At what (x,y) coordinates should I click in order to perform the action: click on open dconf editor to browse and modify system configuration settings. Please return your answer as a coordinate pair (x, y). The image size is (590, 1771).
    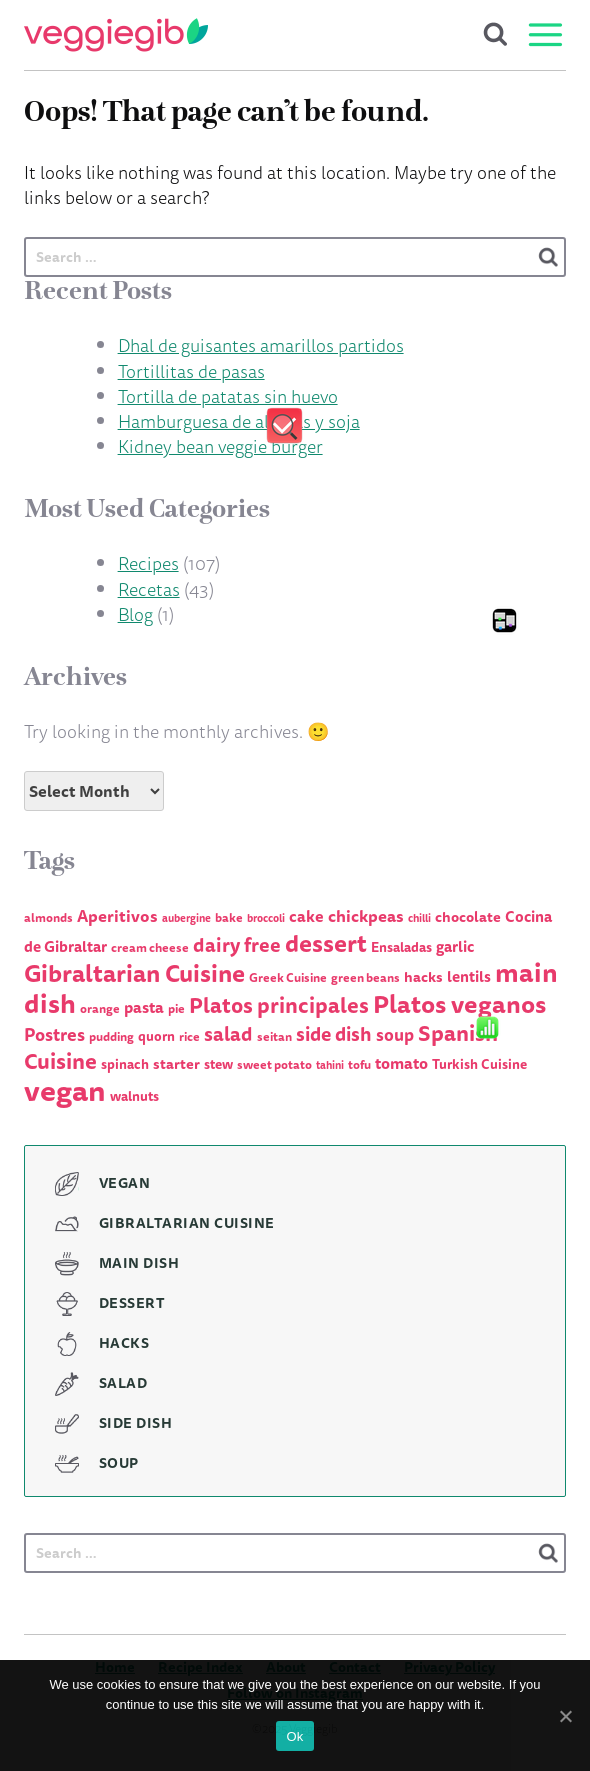
    Looking at the image, I should click on (284, 425).